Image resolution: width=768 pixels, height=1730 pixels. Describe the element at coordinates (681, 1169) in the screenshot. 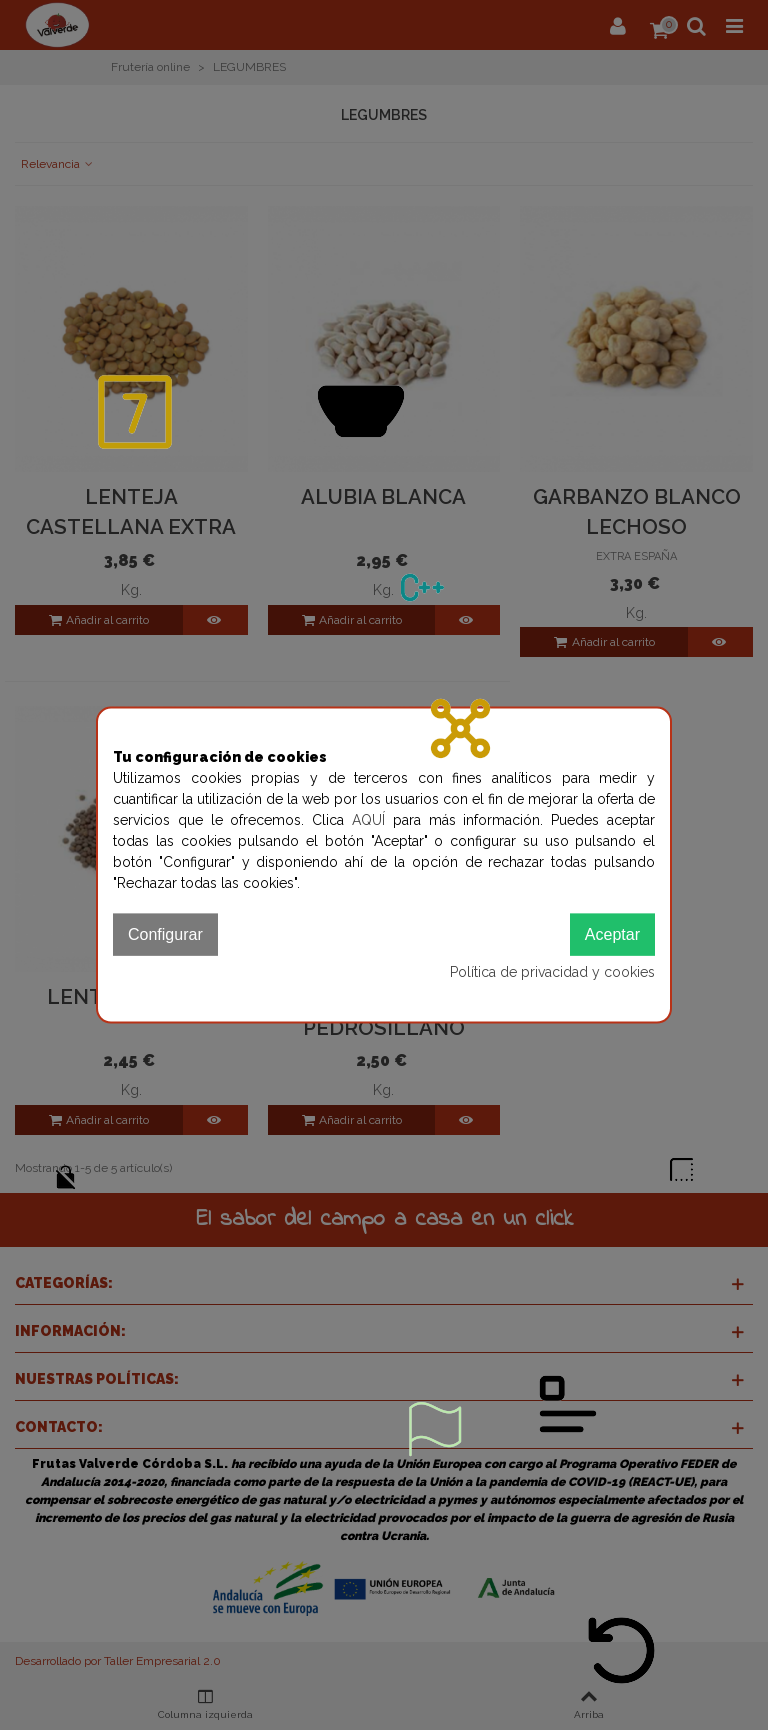

I see `change border style for selected element` at that location.